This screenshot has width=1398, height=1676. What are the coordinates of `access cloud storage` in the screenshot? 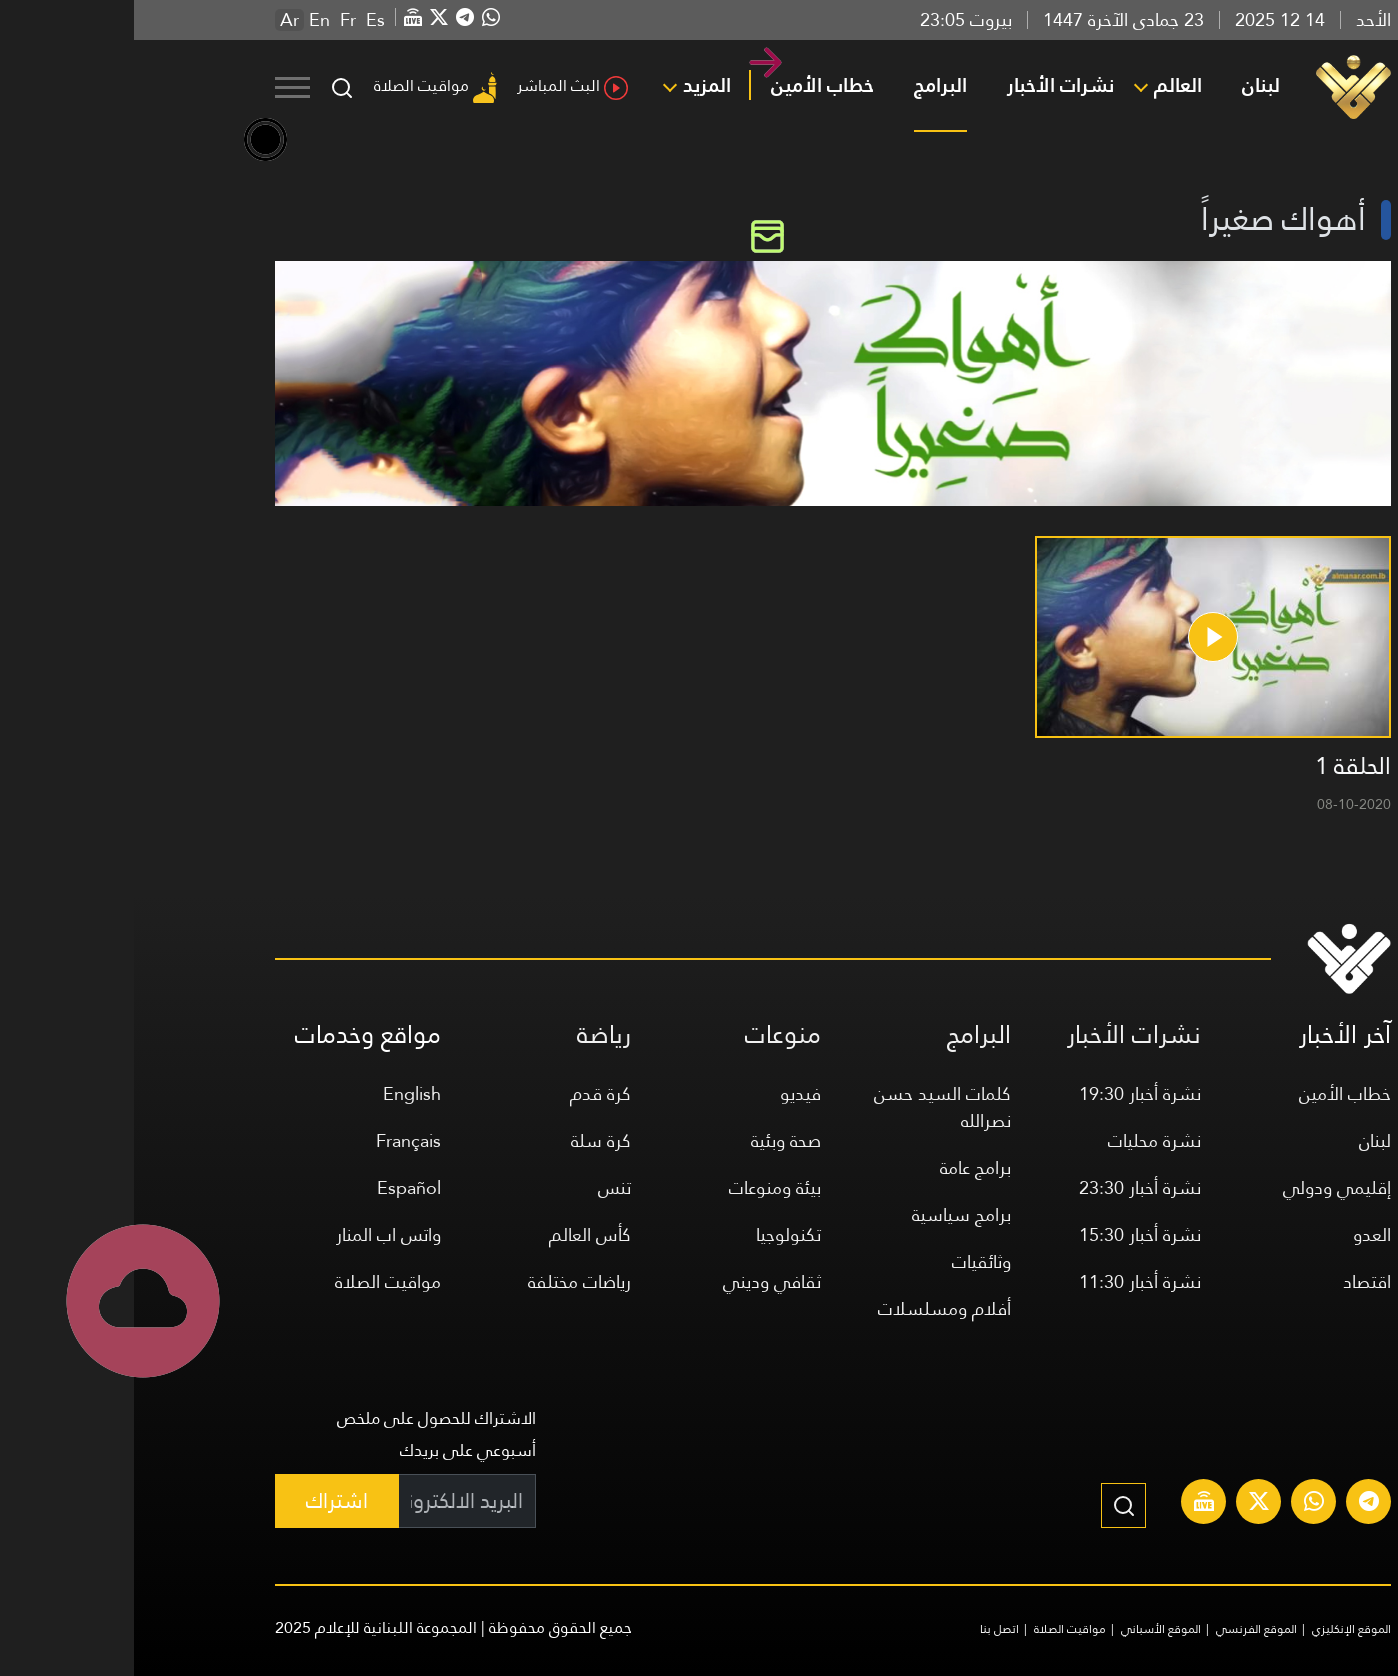 It's located at (143, 1301).